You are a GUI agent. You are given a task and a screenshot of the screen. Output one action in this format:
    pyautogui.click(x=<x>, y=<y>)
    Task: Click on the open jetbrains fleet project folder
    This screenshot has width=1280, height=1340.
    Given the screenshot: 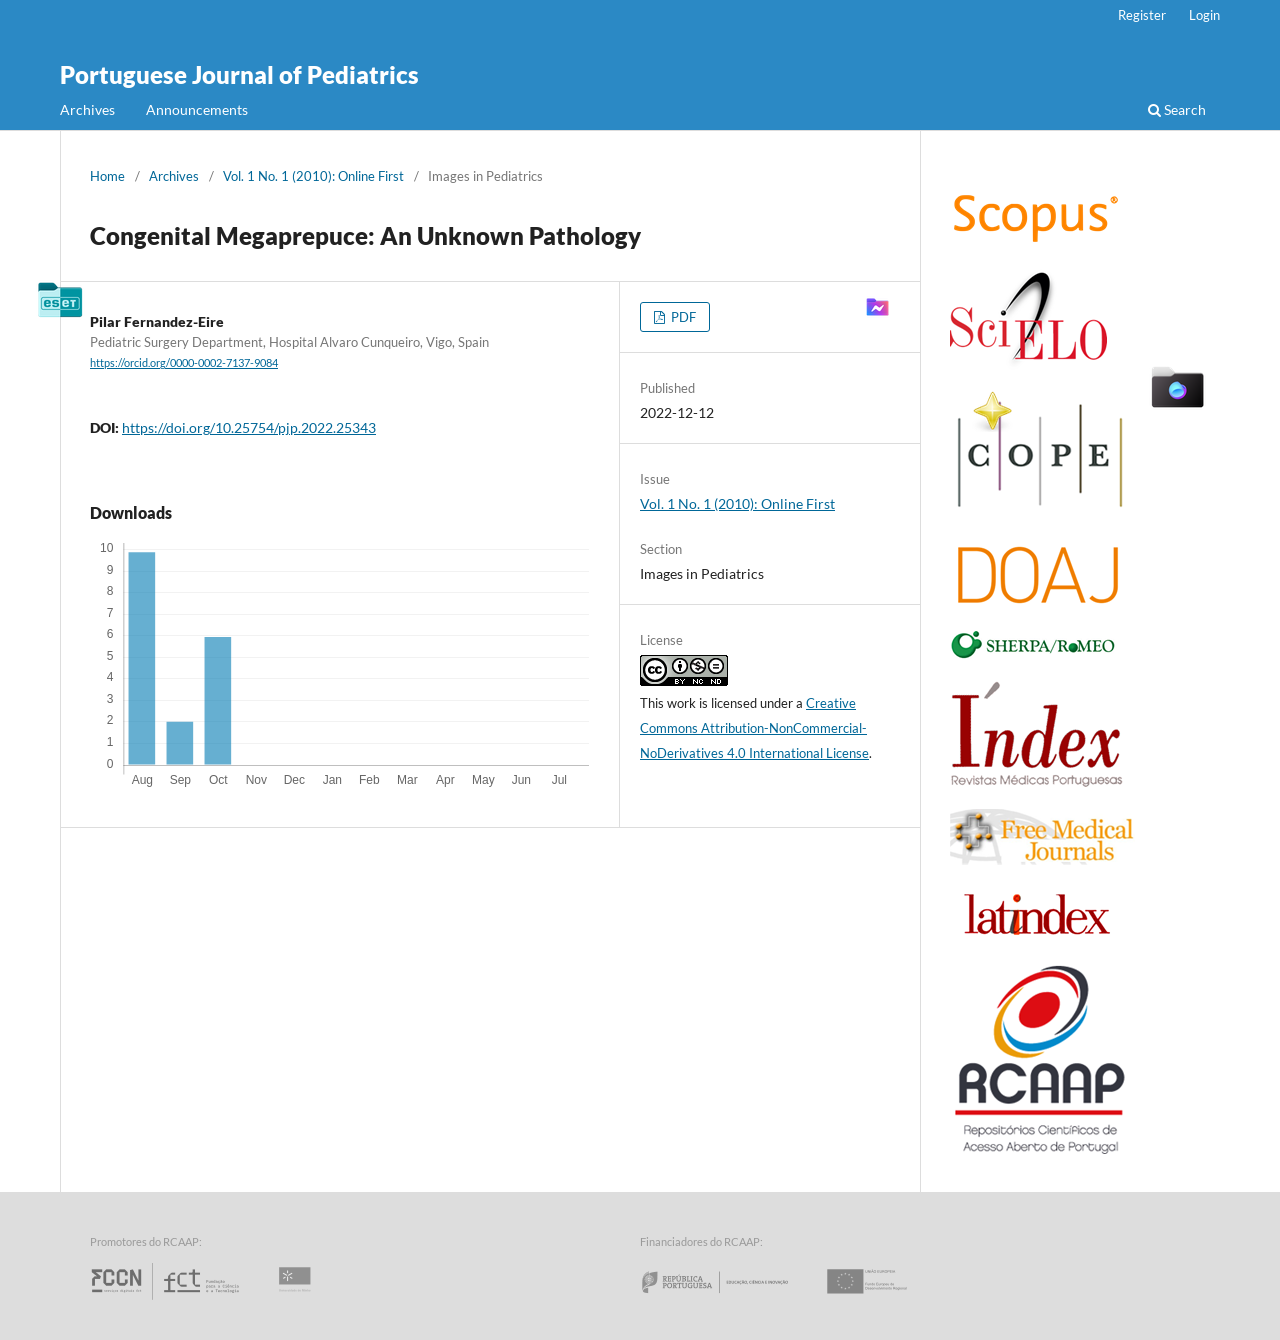 What is the action you would take?
    pyautogui.click(x=1177, y=388)
    